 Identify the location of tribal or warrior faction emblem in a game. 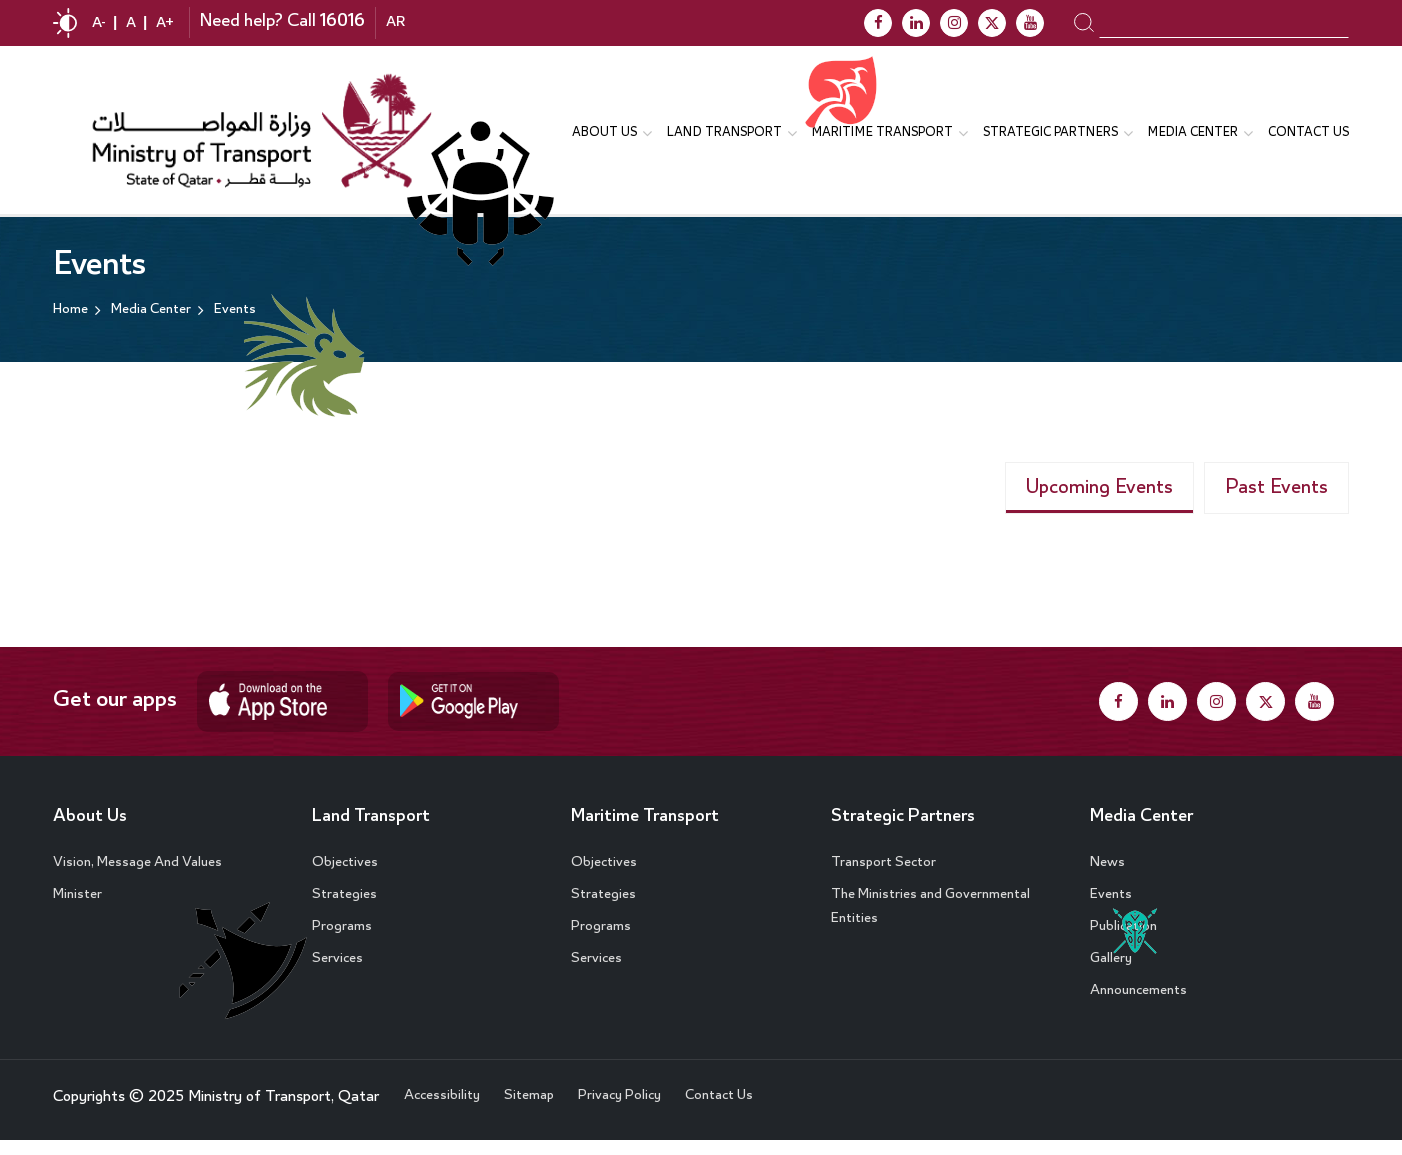
(1135, 931).